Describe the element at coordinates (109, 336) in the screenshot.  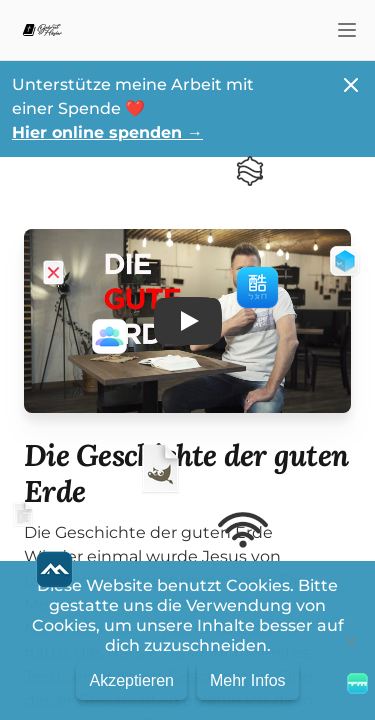
I see `access family sharing and parental control settings` at that location.